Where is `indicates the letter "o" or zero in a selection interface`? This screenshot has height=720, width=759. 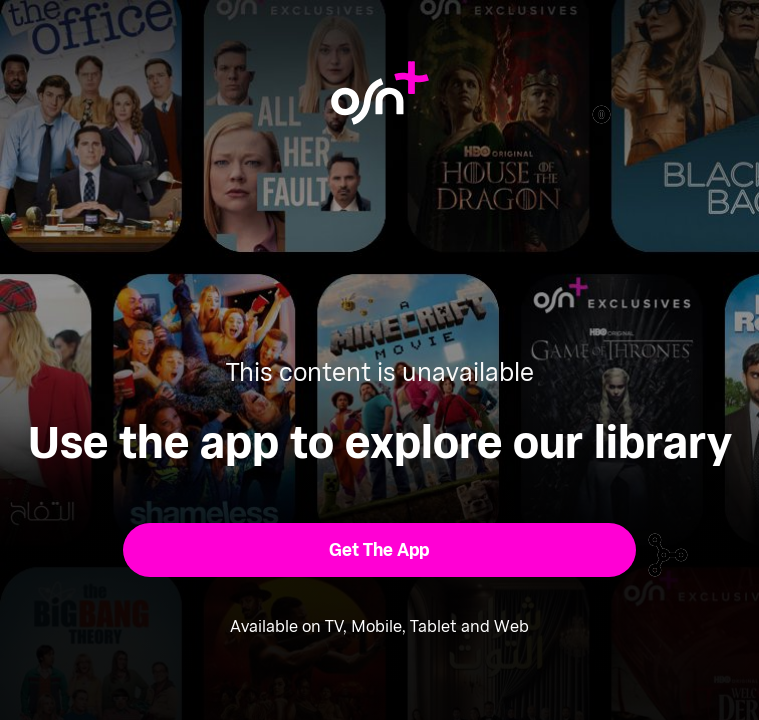
indicates the letter "o" or zero in a selection interface is located at coordinates (601, 114).